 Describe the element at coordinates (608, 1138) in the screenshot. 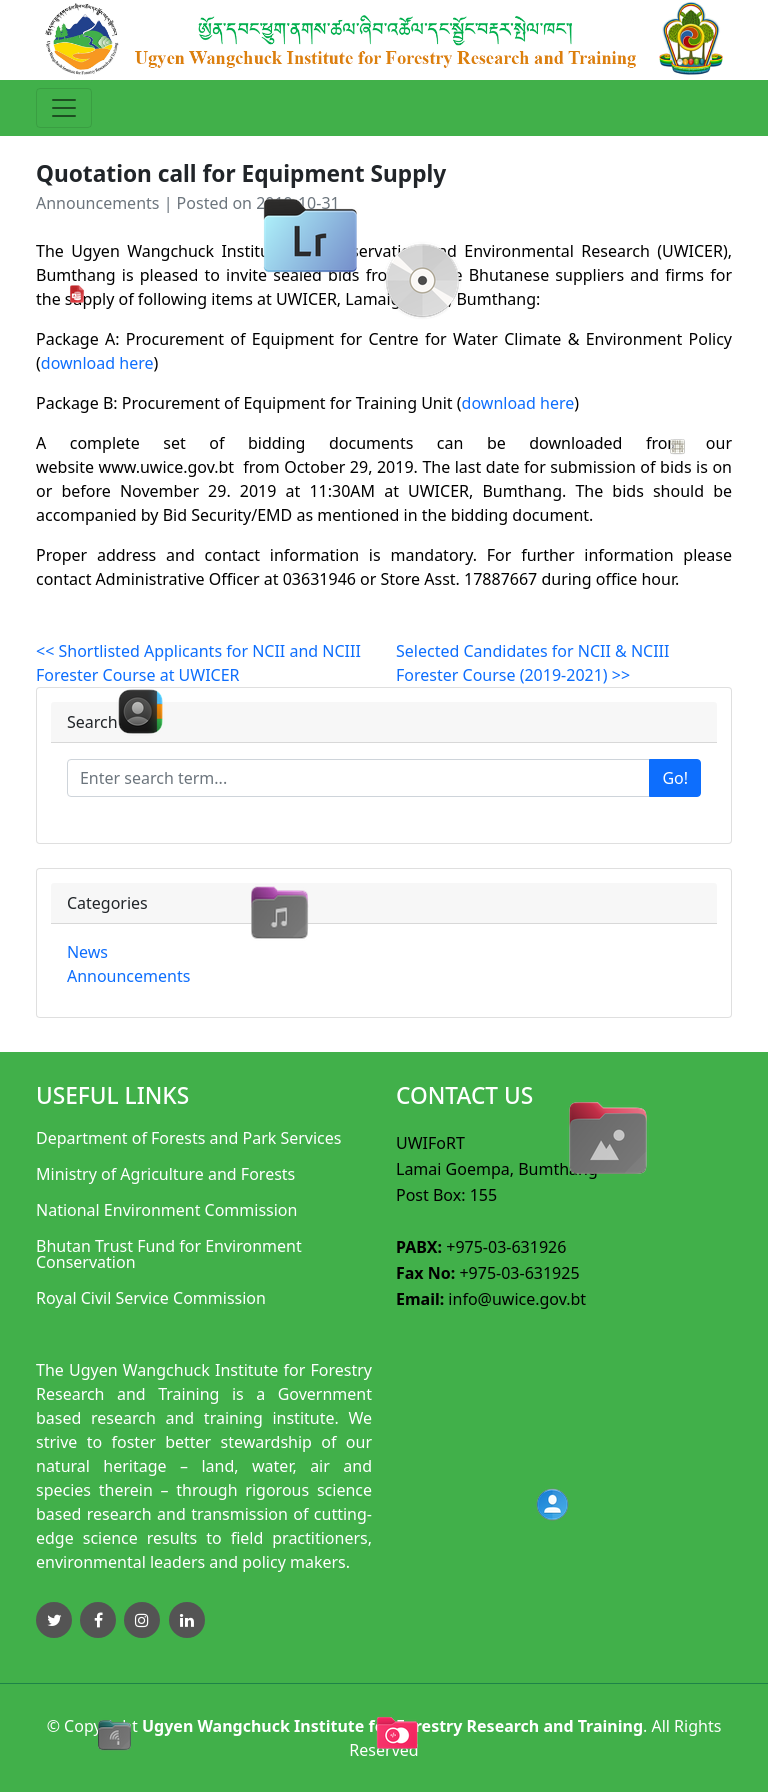

I see `open your pictures folder` at that location.